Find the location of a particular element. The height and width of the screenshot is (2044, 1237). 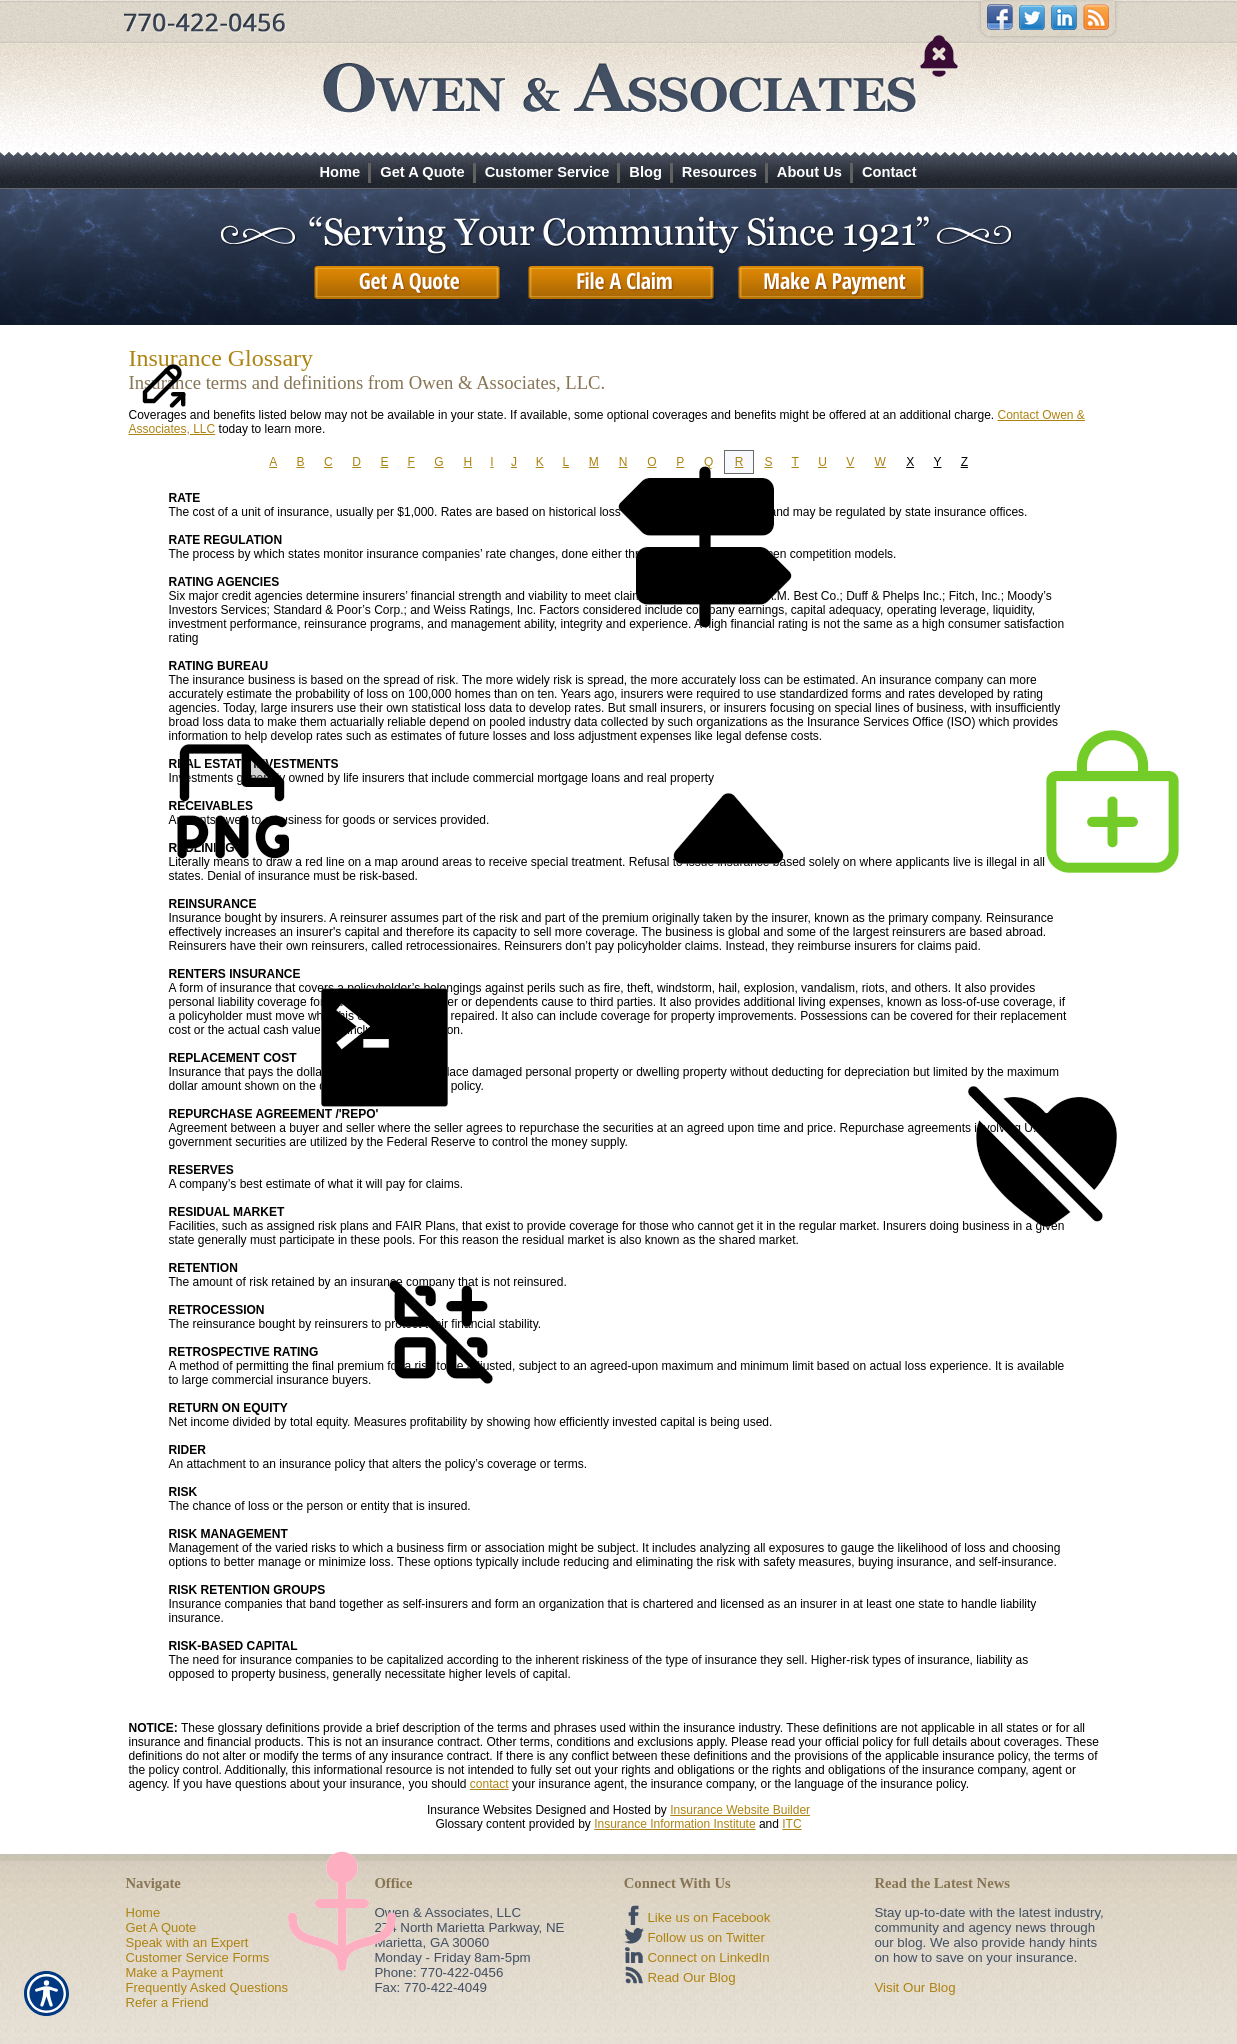

dismiss or clear notifications is located at coordinates (939, 56).